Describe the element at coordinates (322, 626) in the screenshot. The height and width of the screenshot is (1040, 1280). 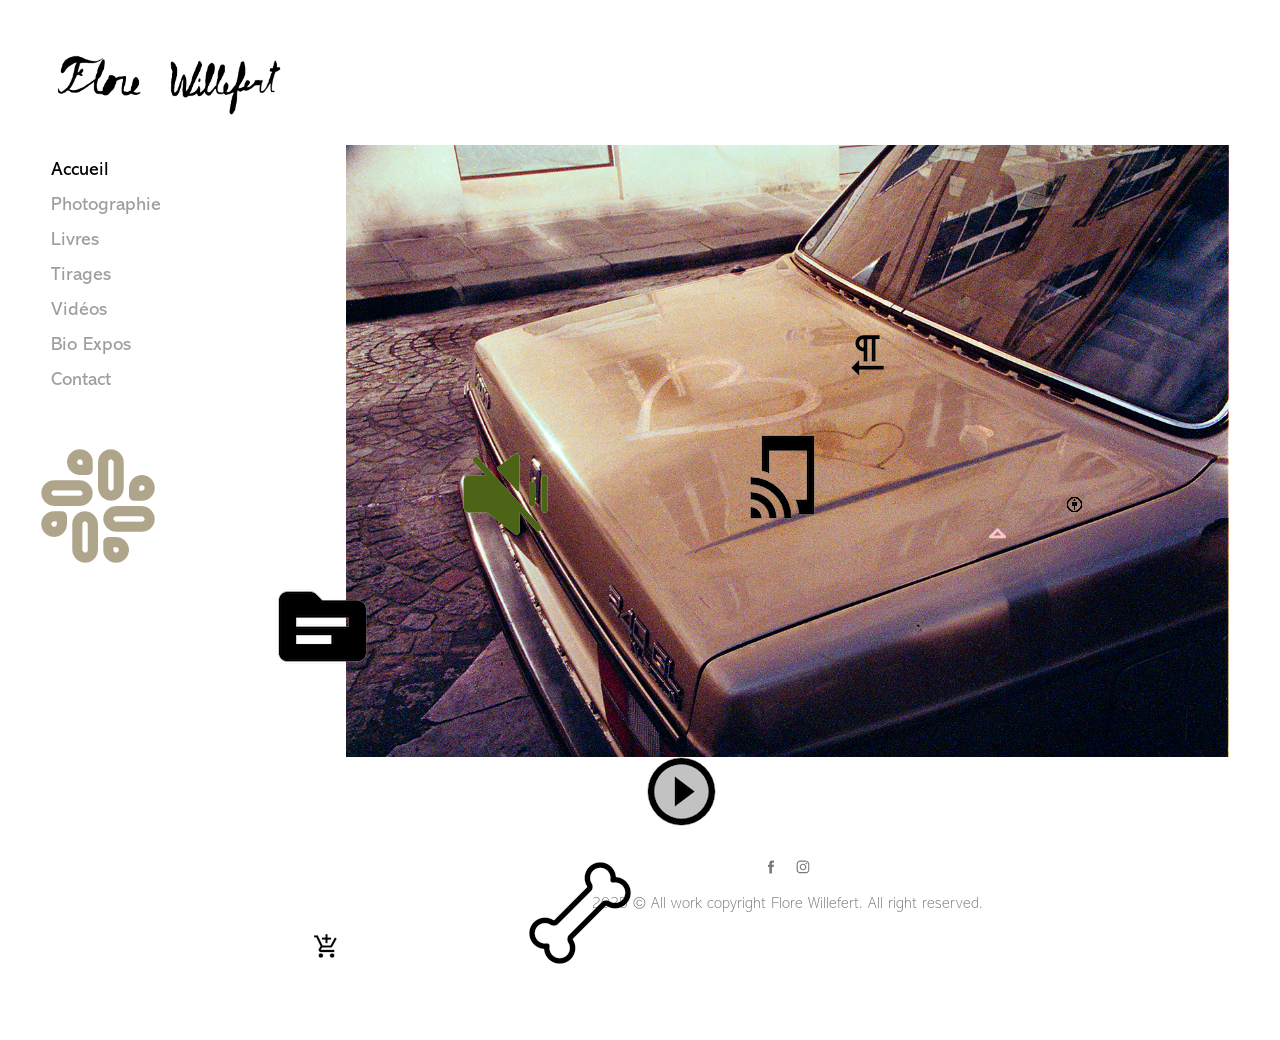
I see `access source files or documents` at that location.